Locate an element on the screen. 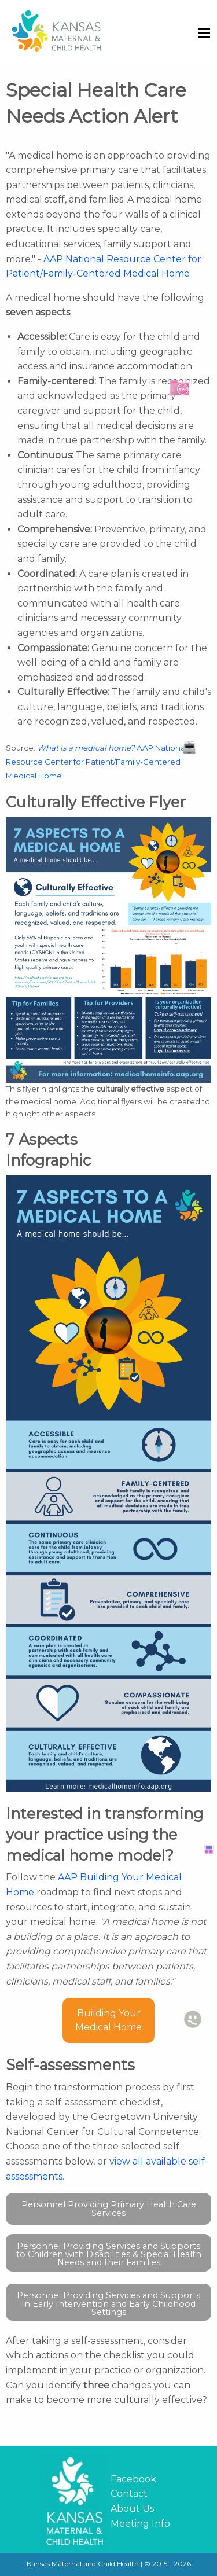 The height and width of the screenshot is (2576, 217). select all items in the current view is located at coordinates (209, 1850).